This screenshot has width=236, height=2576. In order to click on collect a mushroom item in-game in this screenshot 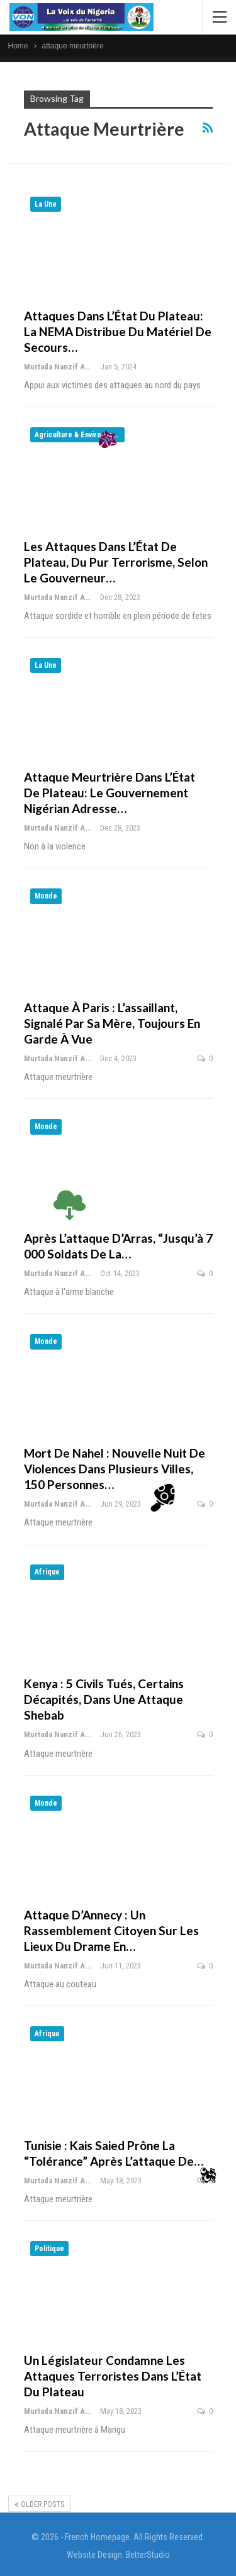, I will do `click(162, 1498)`.